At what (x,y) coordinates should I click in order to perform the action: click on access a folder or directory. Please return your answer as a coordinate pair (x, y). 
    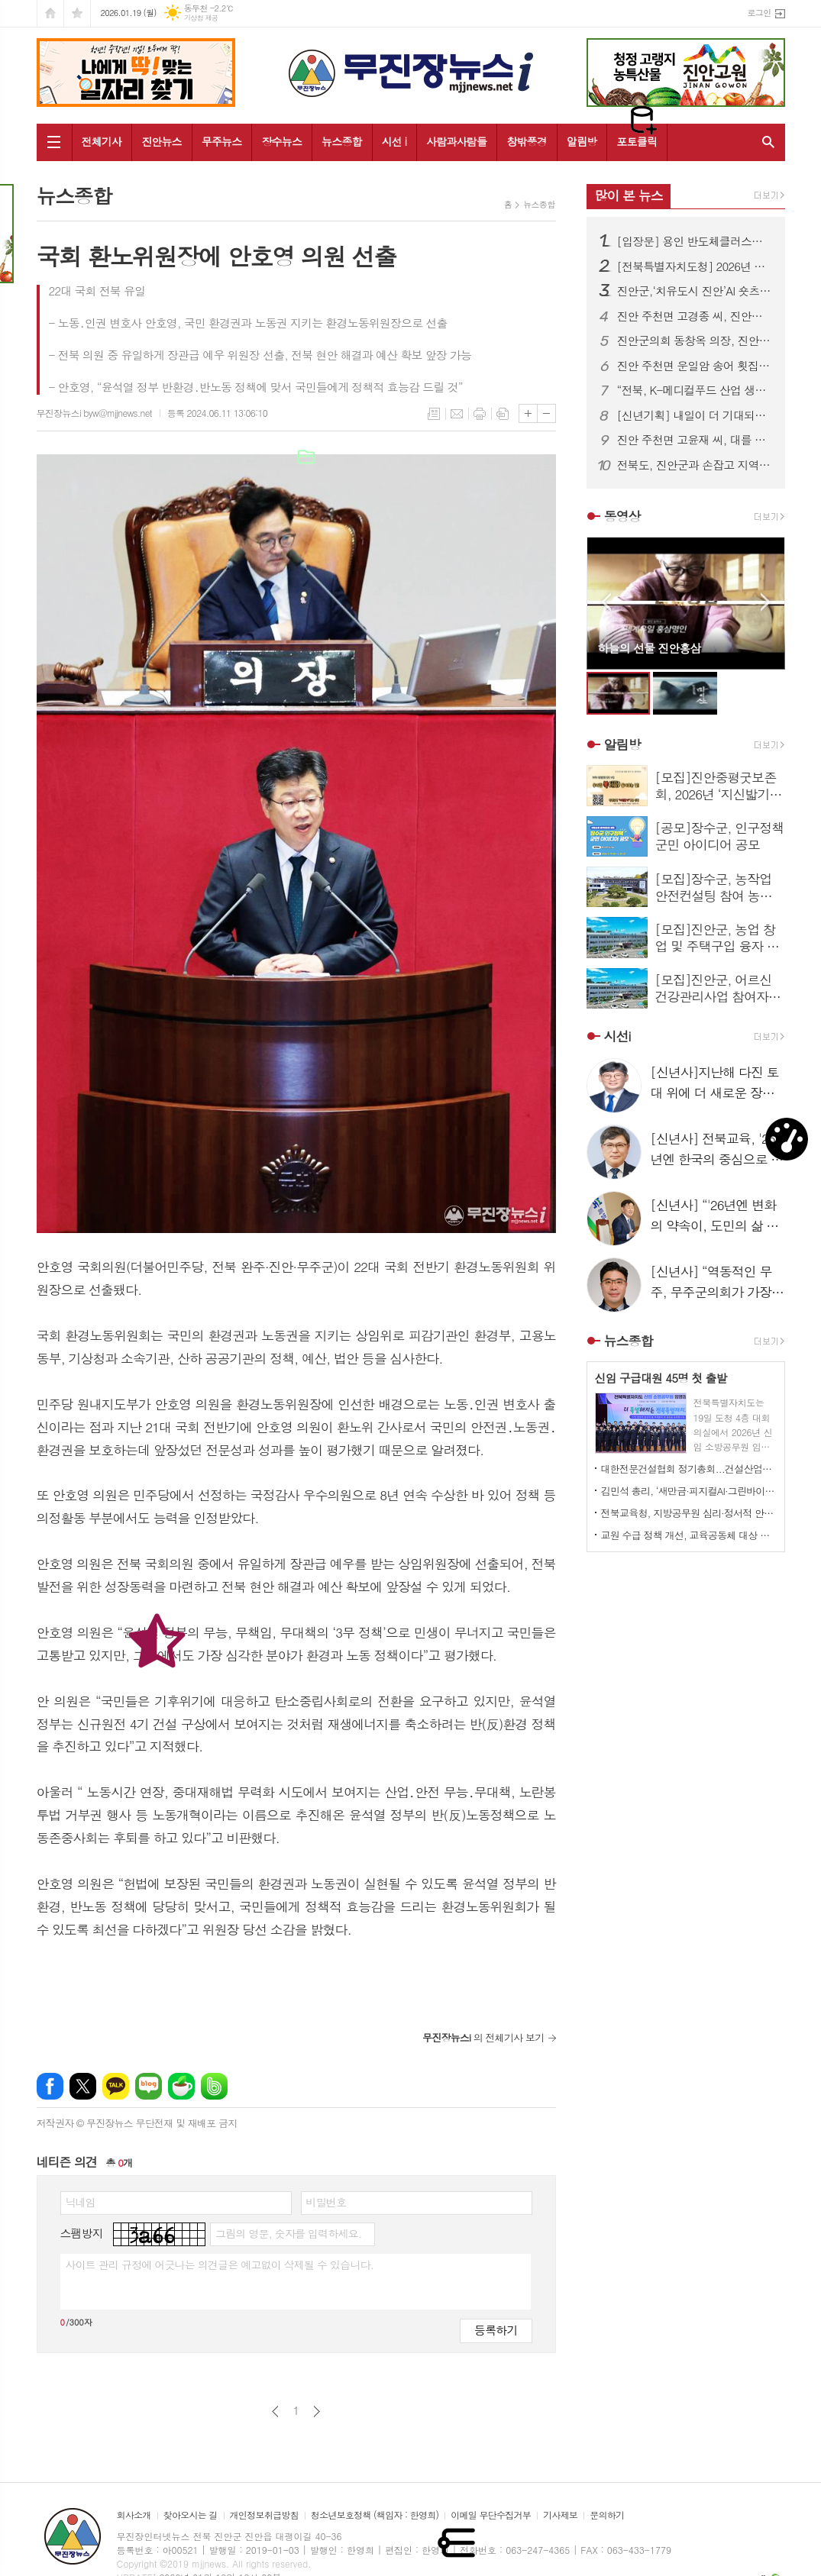
    Looking at the image, I should click on (306, 457).